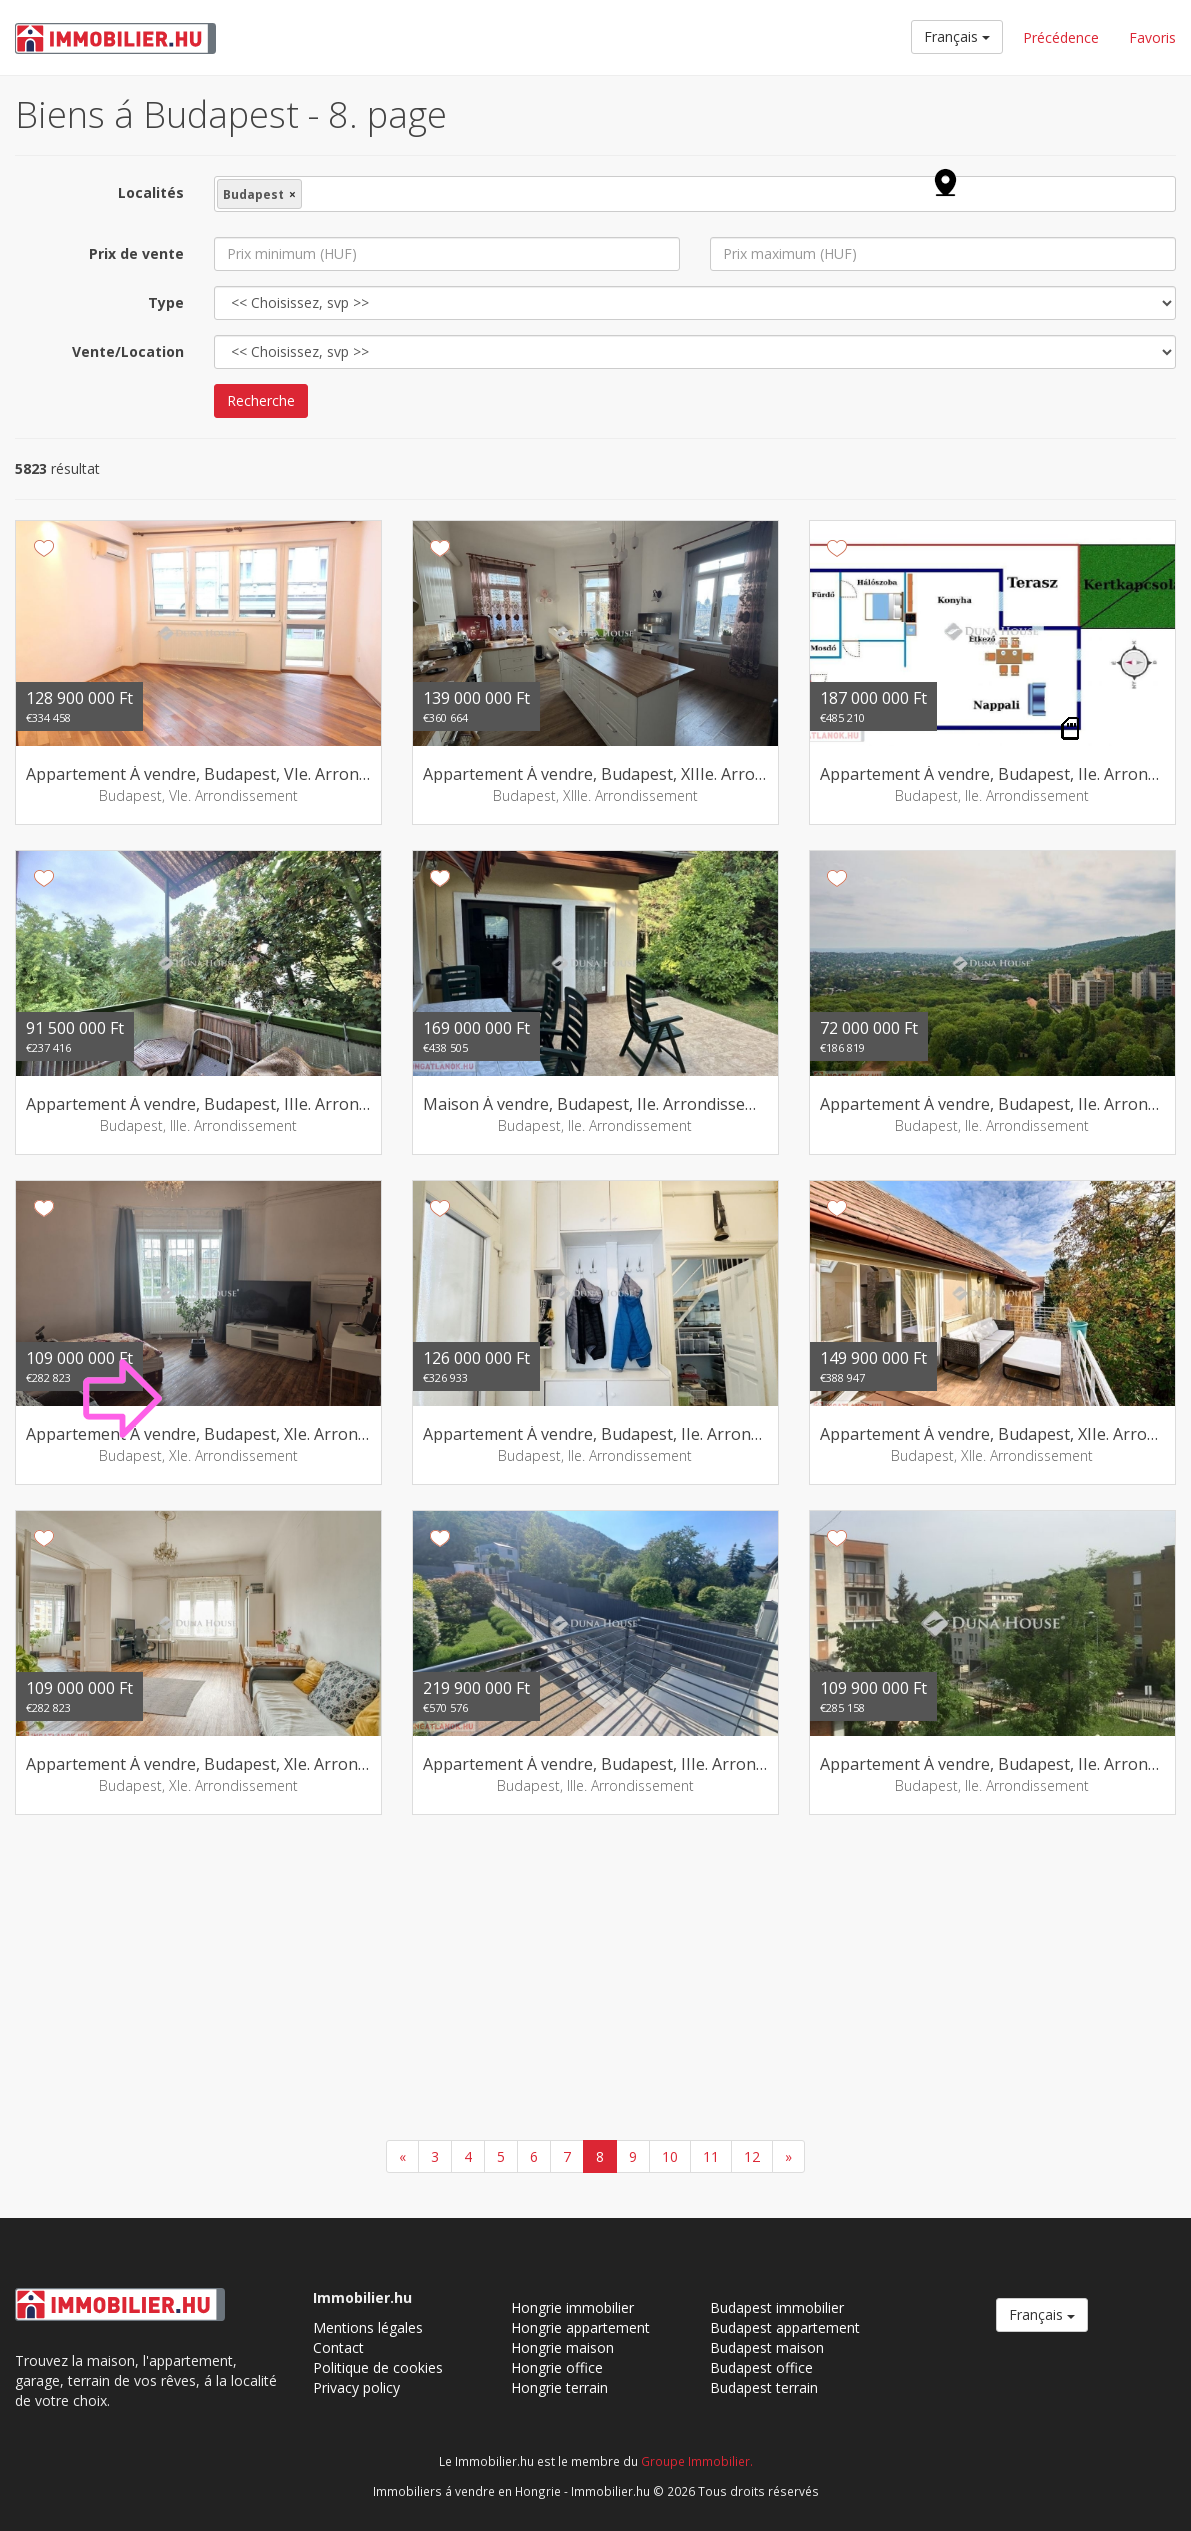  What do you see at coordinates (119, 1398) in the screenshot?
I see `navigate to the next item or step` at bounding box center [119, 1398].